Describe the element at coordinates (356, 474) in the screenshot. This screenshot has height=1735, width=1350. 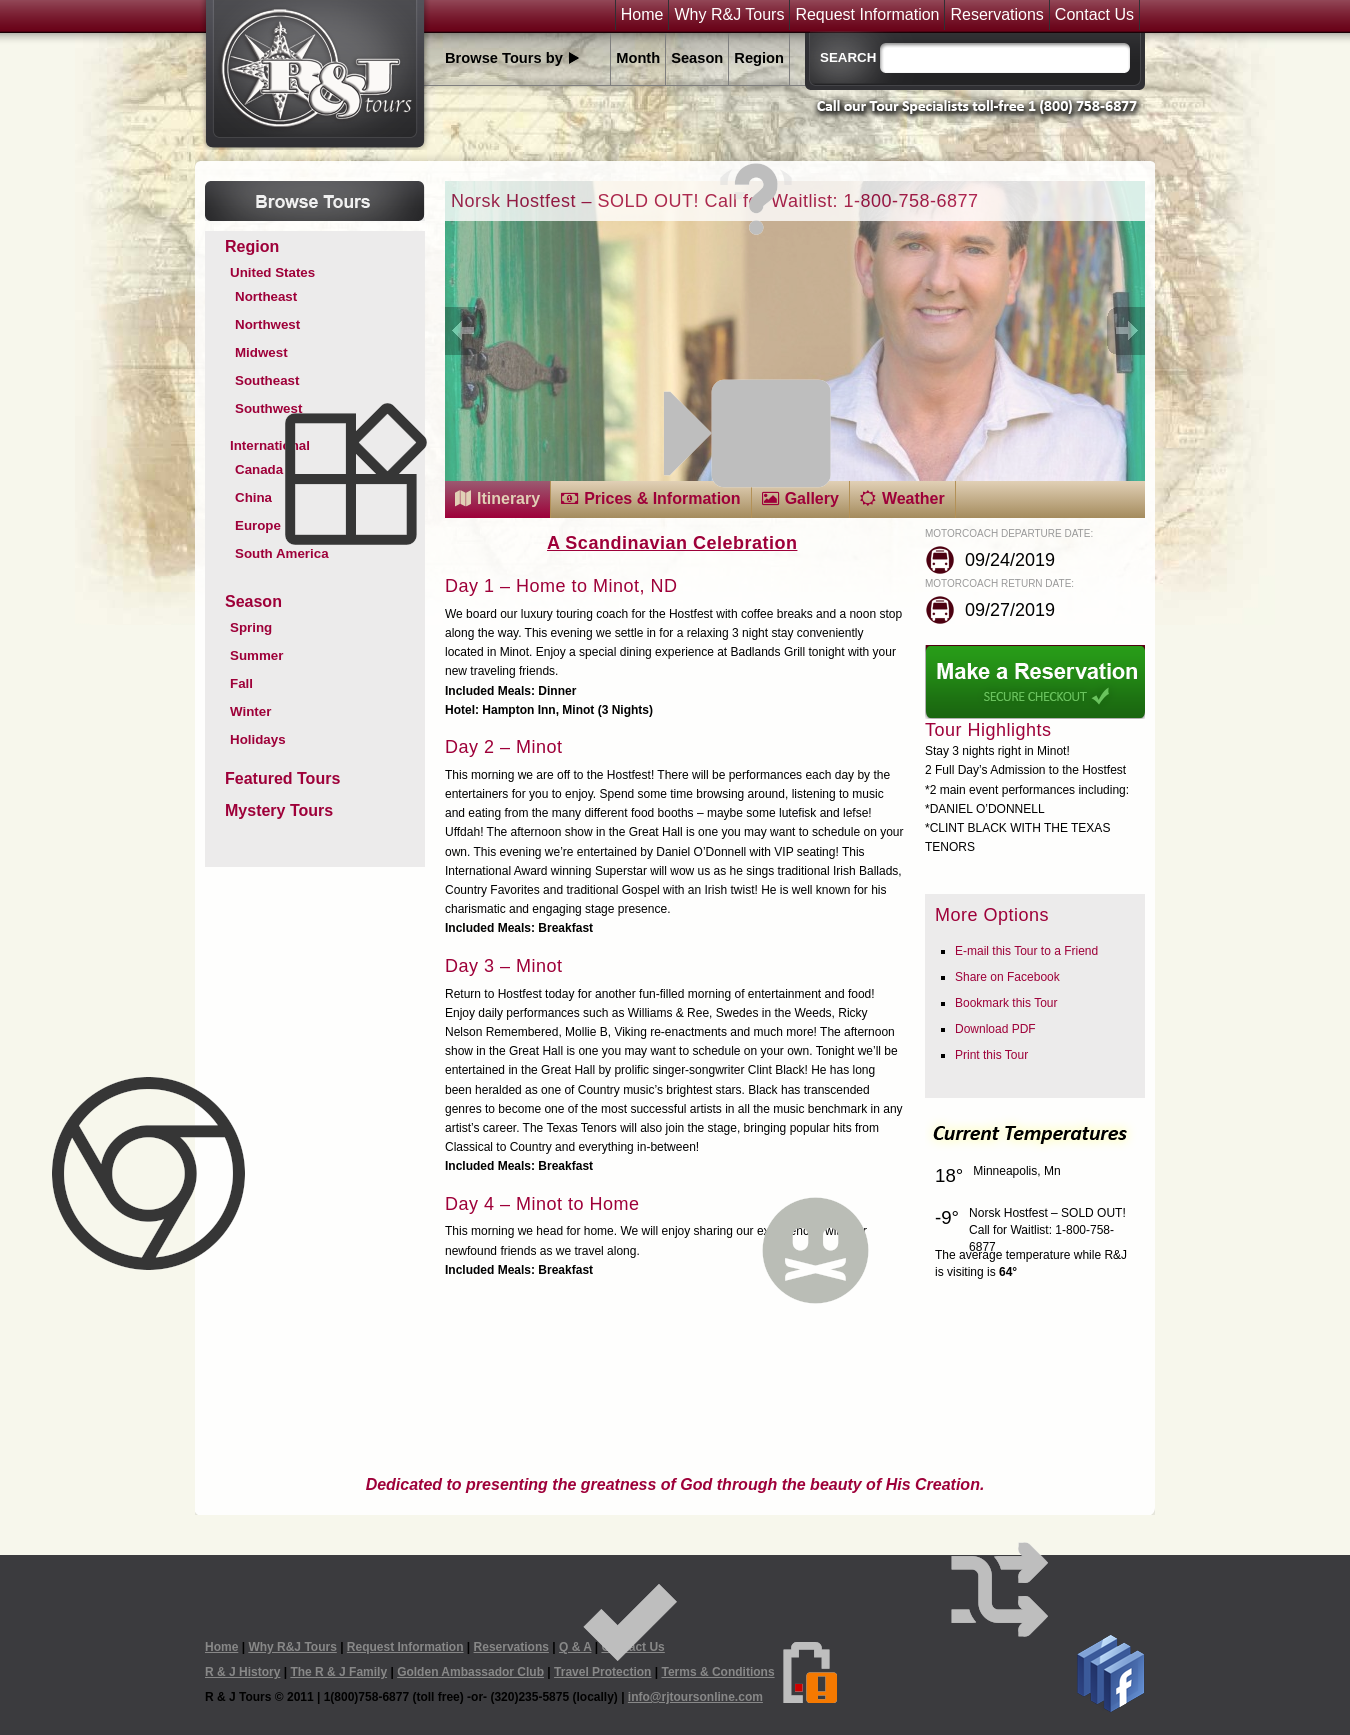
I see `install new software or application` at that location.